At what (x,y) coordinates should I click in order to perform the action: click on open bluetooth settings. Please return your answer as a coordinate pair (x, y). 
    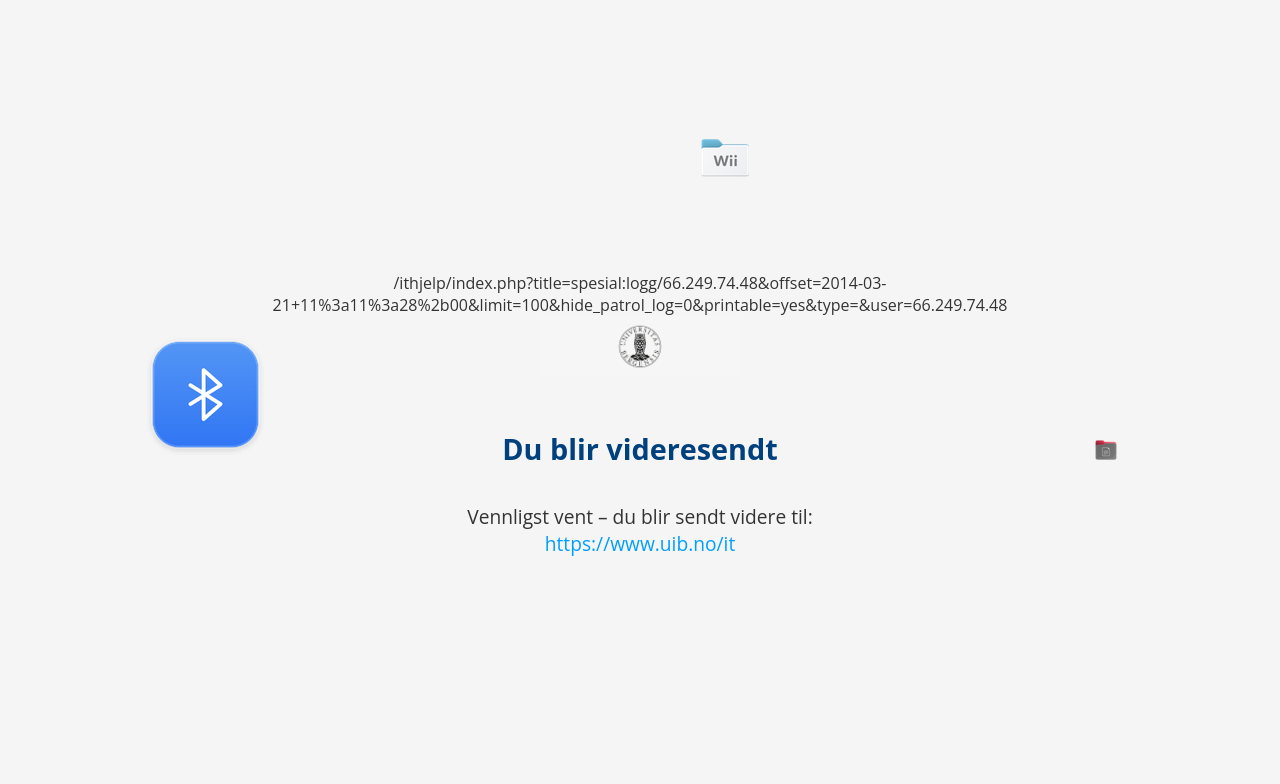
    Looking at the image, I should click on (205, 396).